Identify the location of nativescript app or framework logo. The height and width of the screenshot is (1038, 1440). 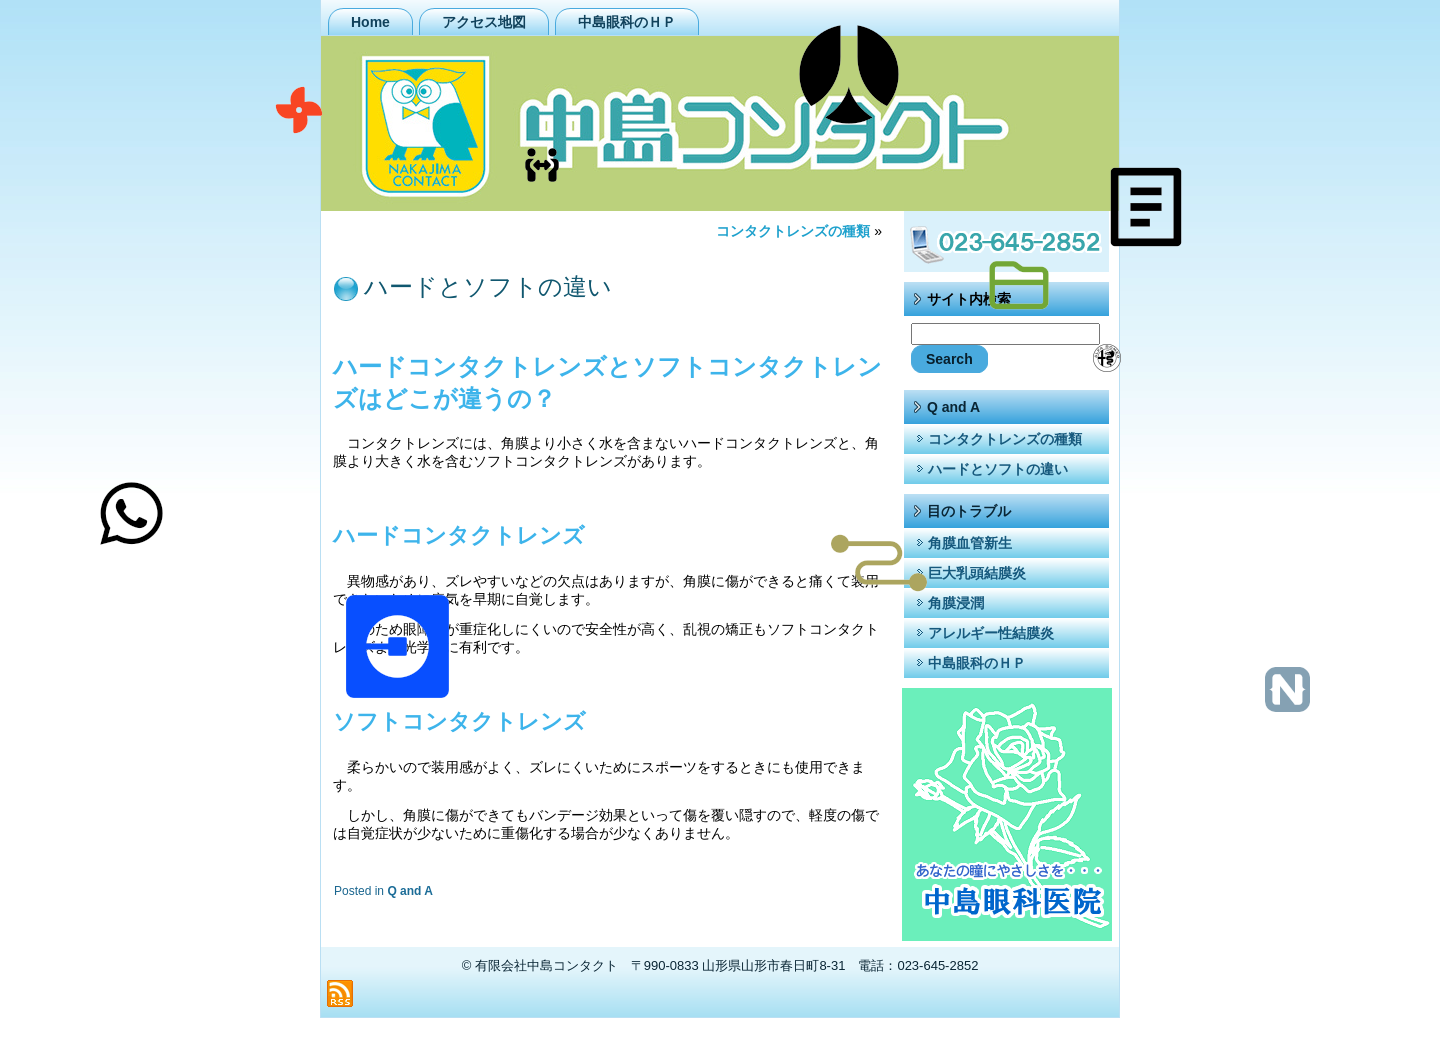
(1287, 689).